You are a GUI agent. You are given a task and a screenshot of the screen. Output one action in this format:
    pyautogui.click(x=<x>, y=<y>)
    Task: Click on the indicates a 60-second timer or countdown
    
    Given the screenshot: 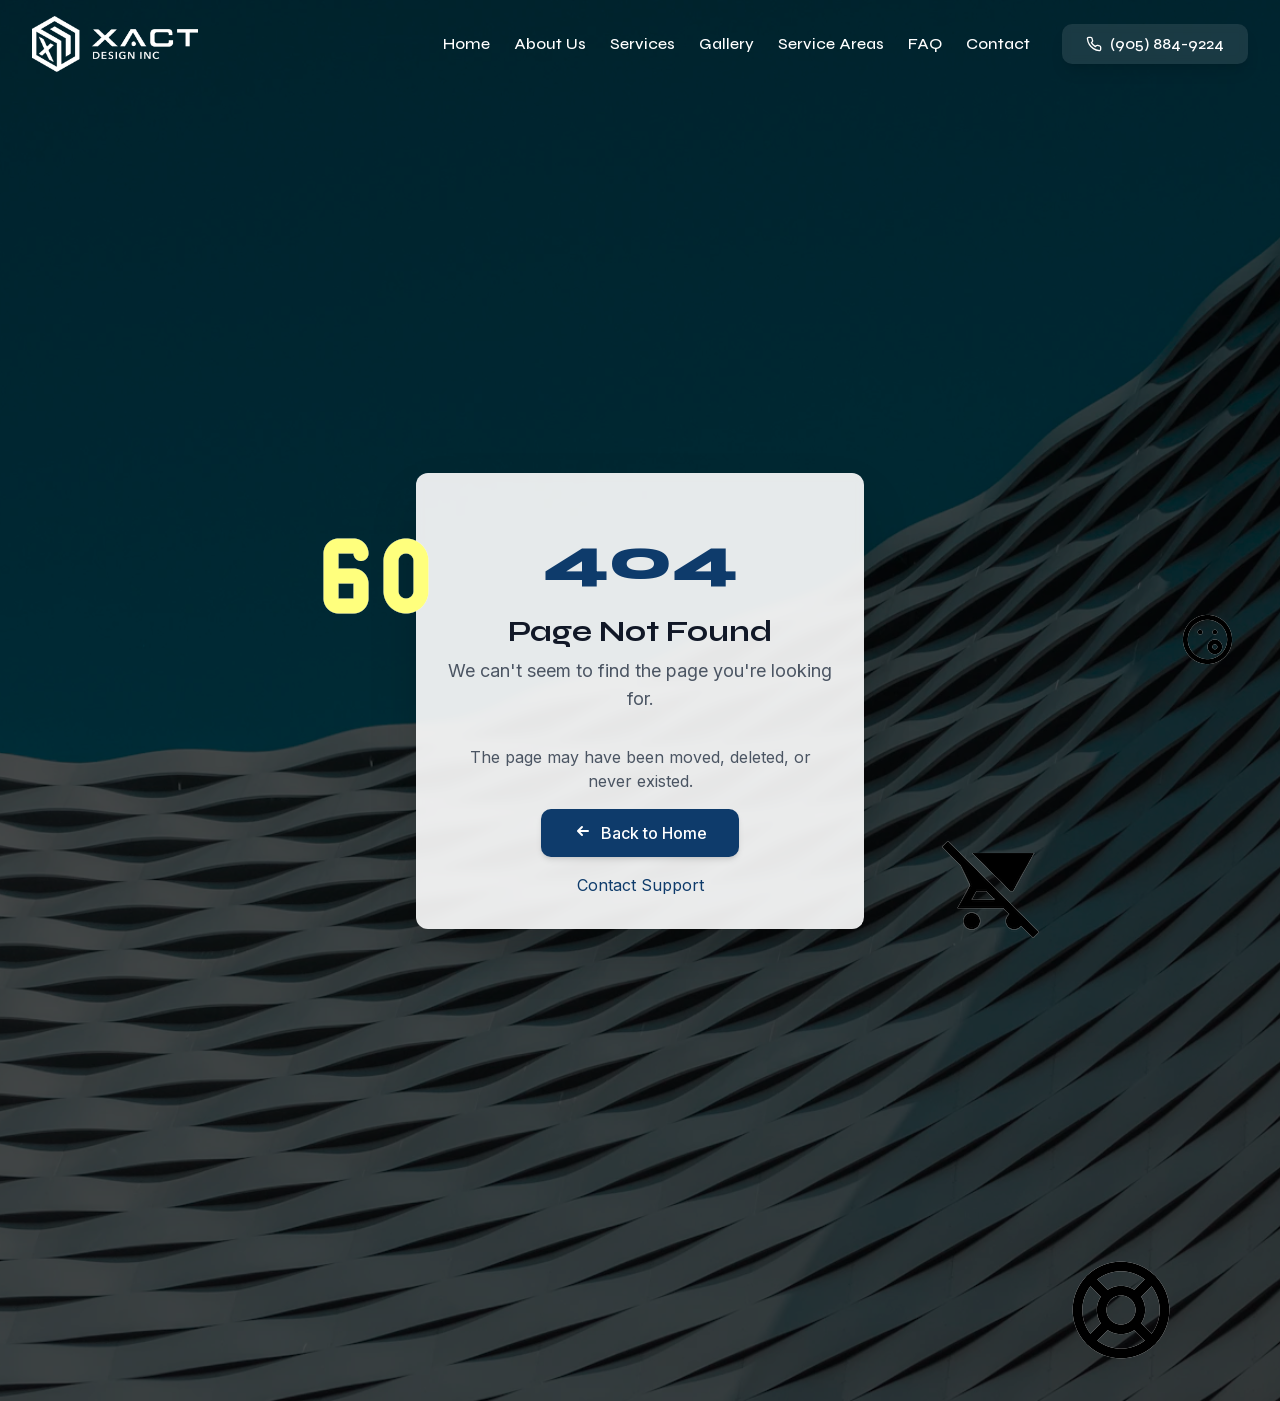 What is the action you would take?
    pyautogui.click(x=376, y=576)
    